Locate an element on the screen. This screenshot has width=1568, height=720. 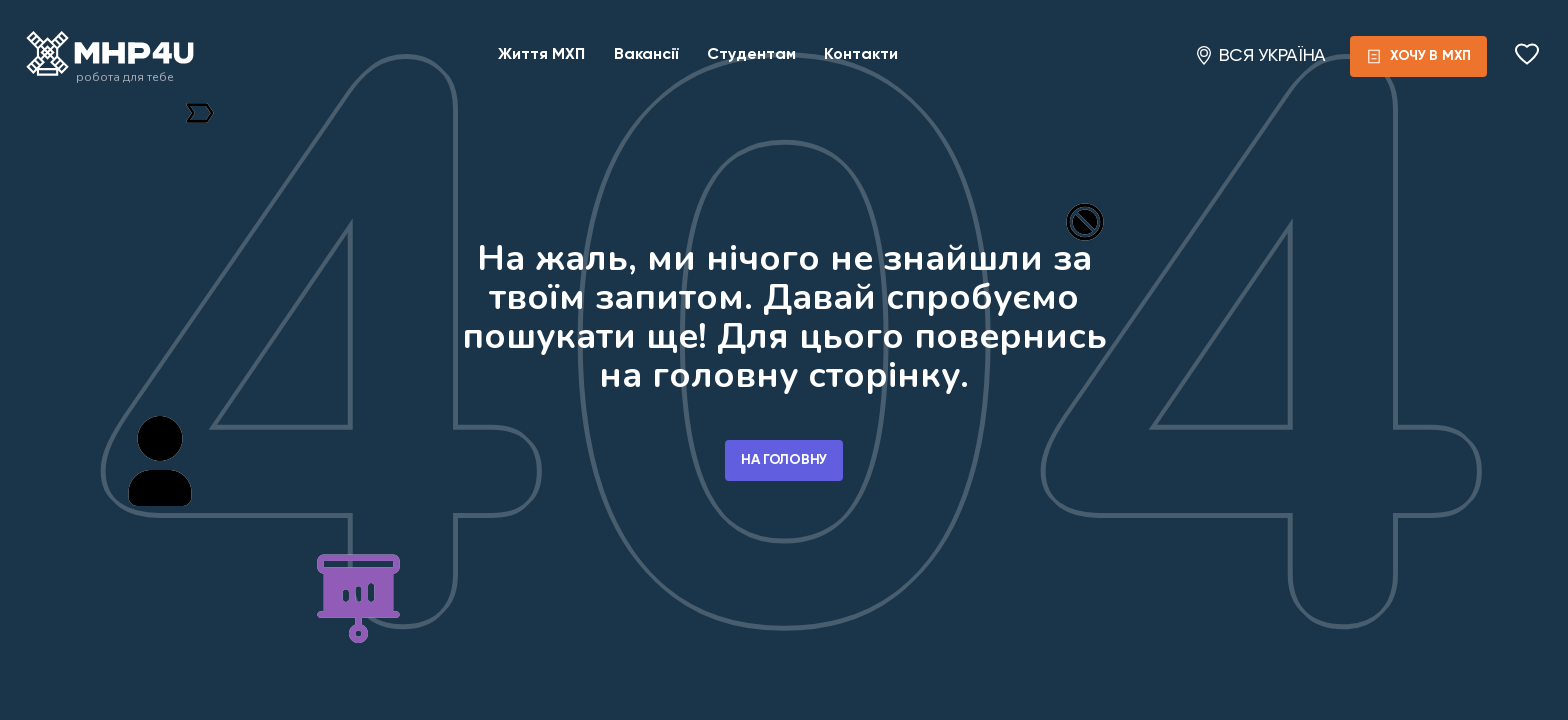
view your profile is located at coordinates (160, 461).